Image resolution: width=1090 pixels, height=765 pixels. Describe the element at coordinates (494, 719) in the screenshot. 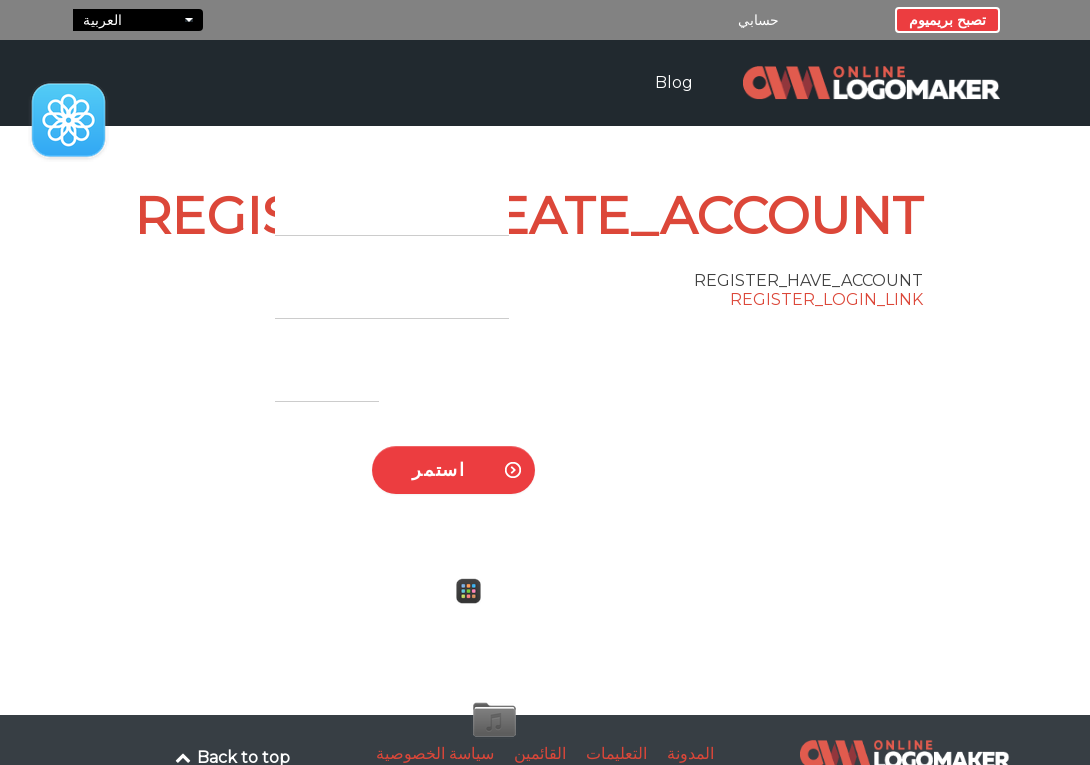

I see `open your music files folder` at that location.